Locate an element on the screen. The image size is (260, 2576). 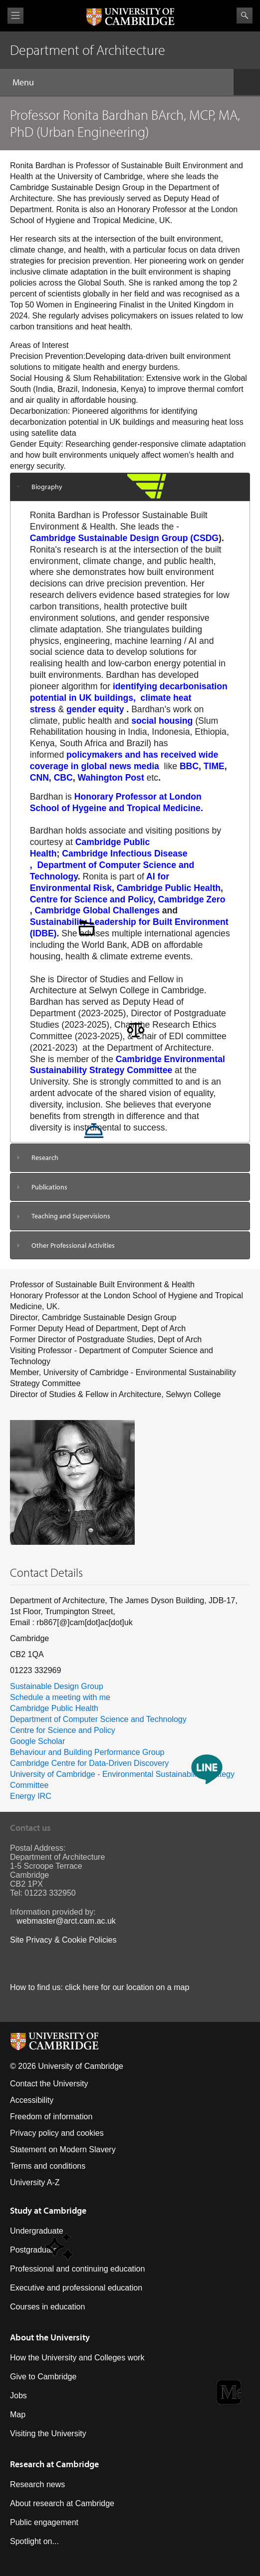
request customer service or support is located at coordinates (94, 1131).